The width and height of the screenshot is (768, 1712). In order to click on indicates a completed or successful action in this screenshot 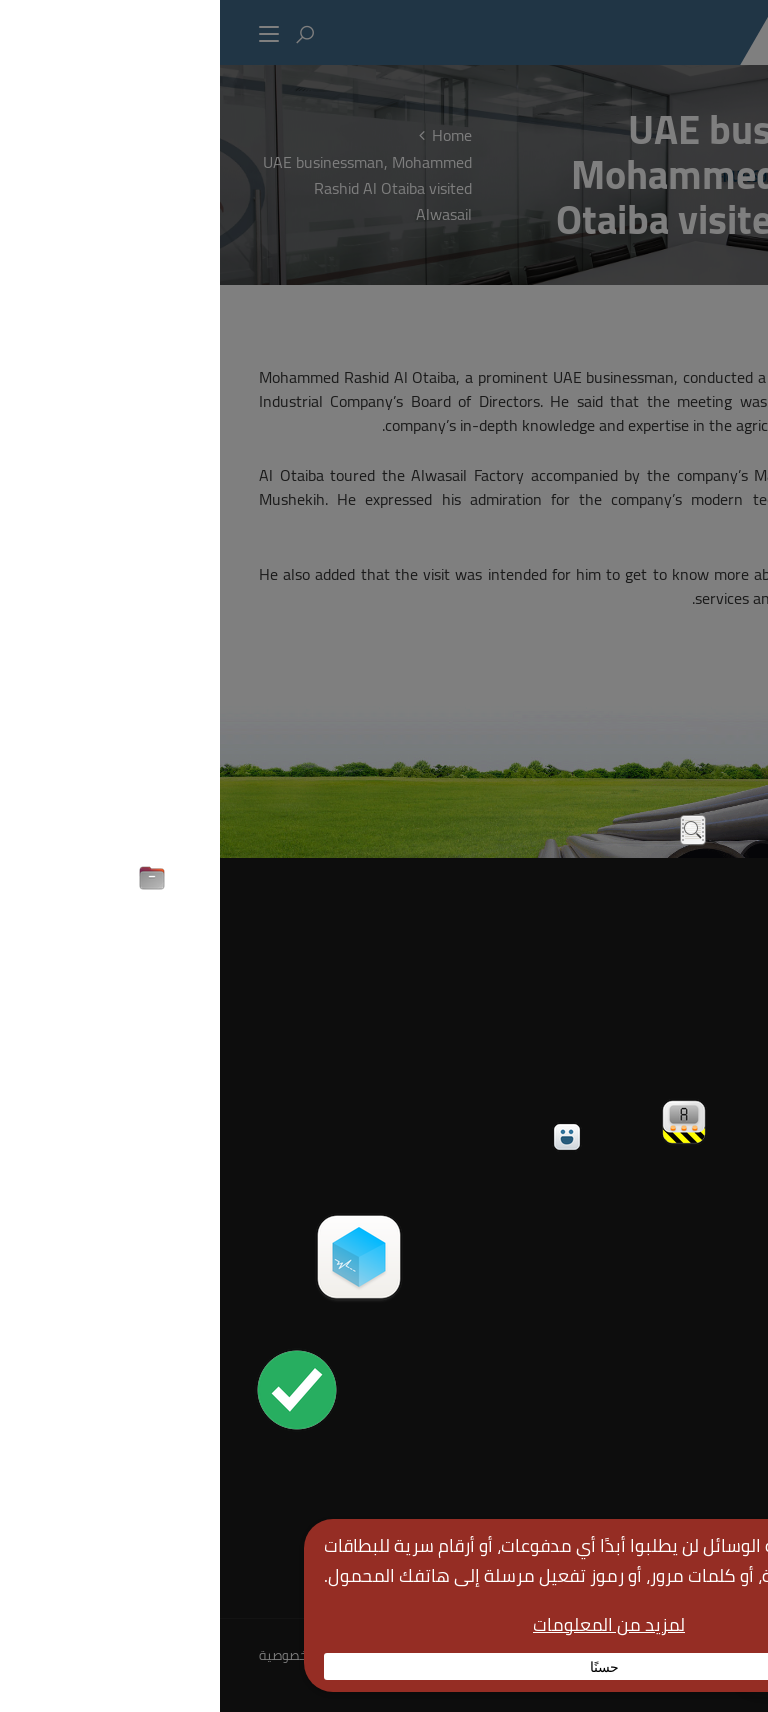, I will do `click(297, 1390)`.